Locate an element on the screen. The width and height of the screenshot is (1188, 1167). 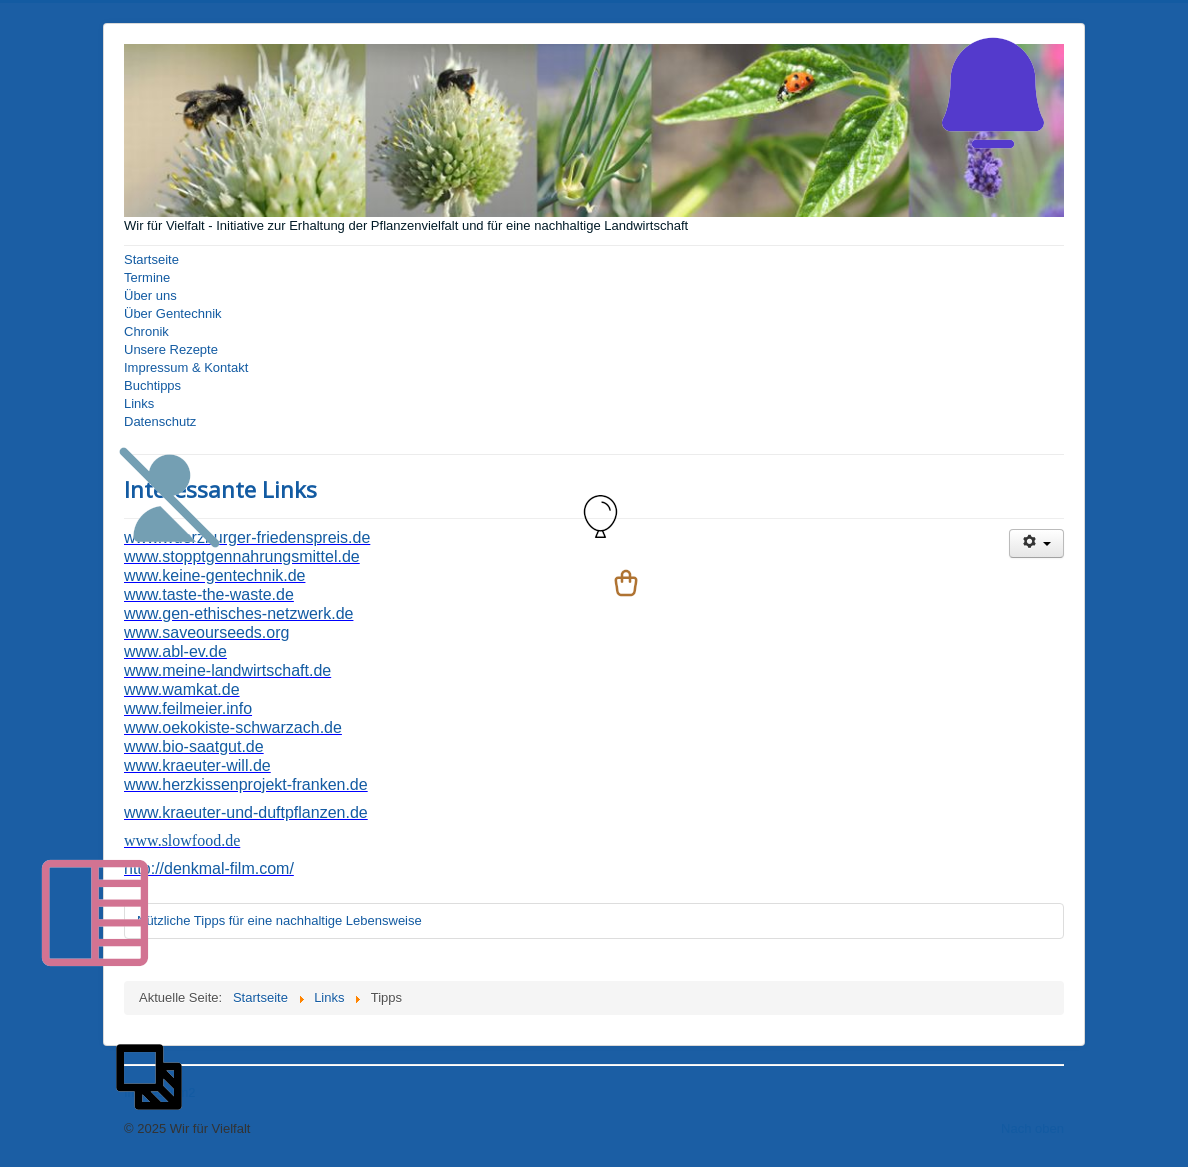
toggle half-screen or split view mode is located at coordinates (95, 913).